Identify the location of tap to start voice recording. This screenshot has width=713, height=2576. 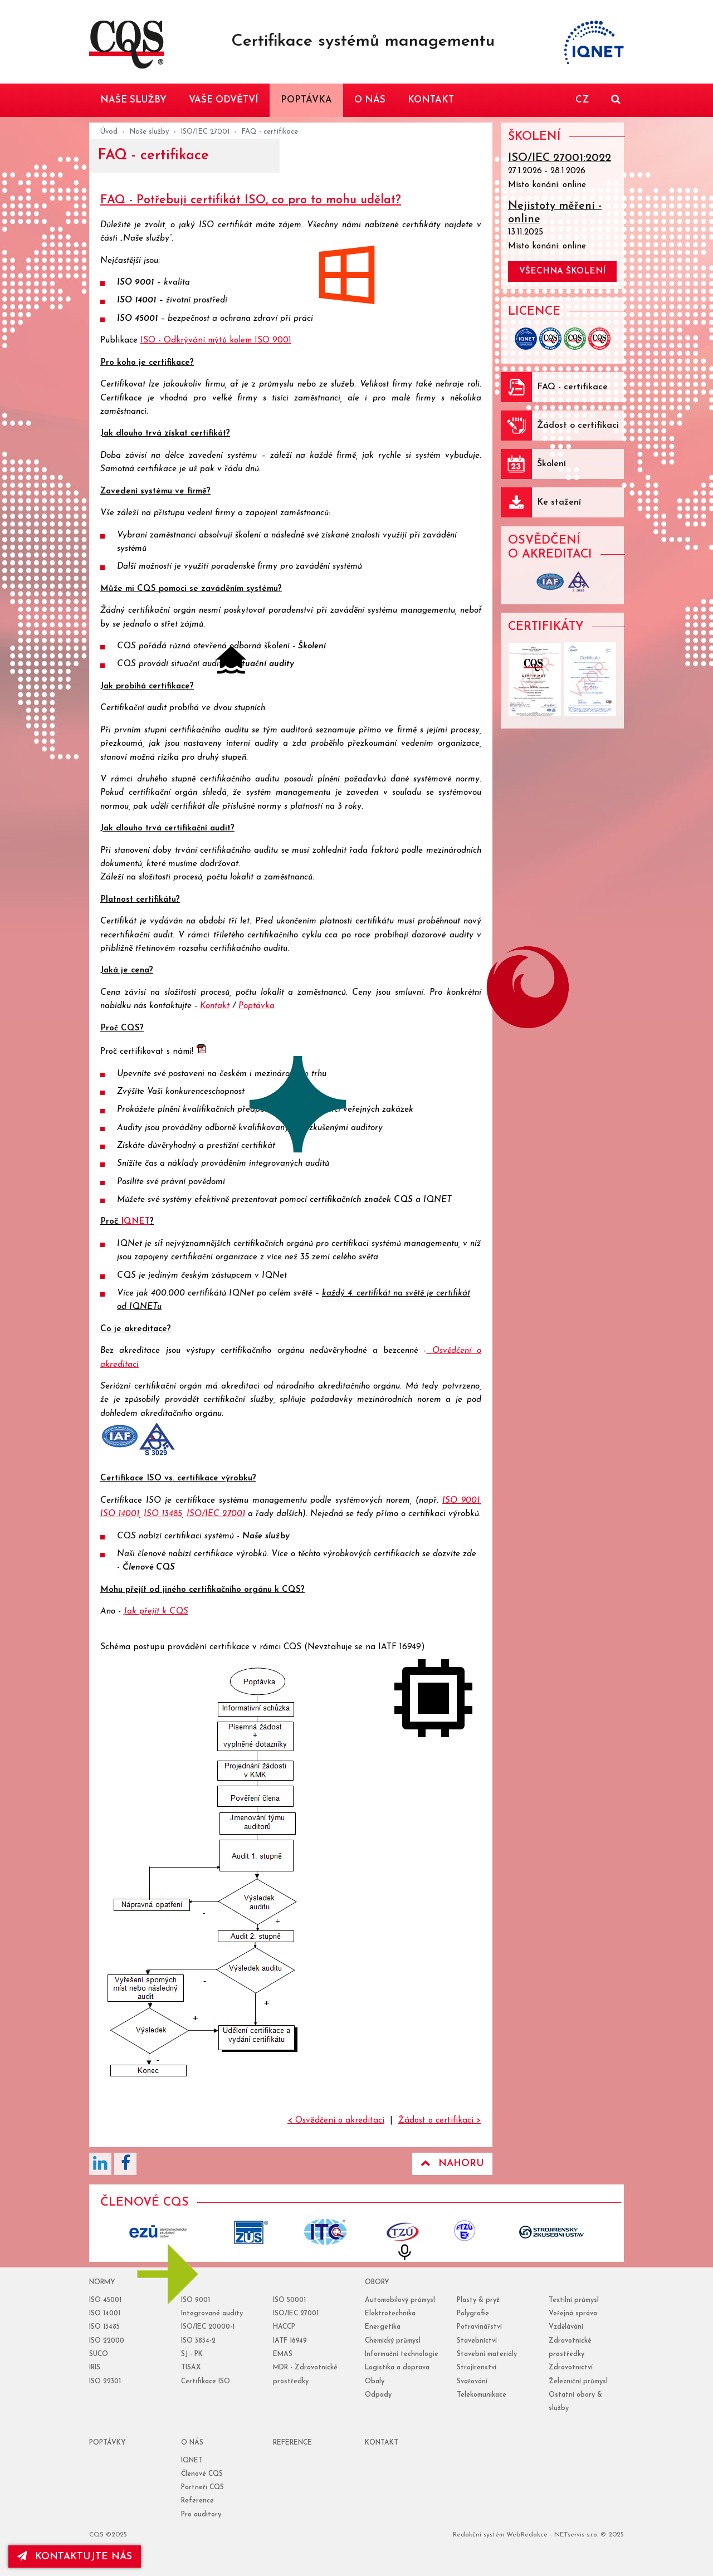
(404, 2252).